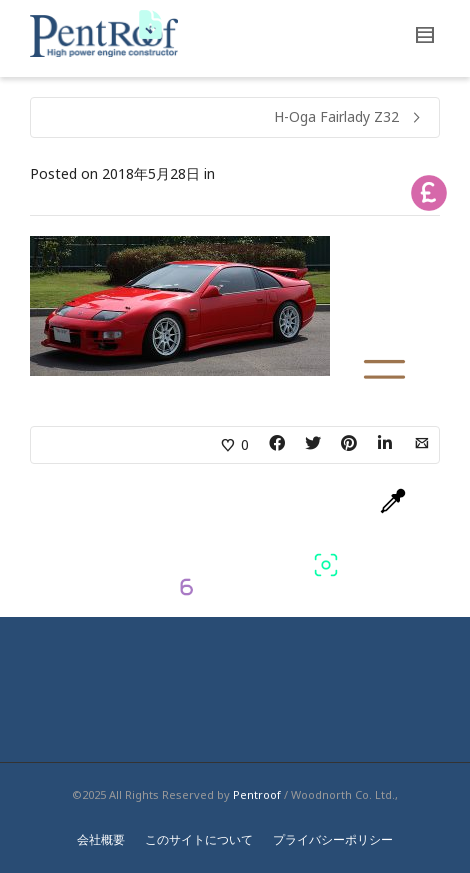 The height and width of the screenshot is (873, 470). Describe the element at coordinates (384, 368) in the screenshot. I see `open navigation menu` at that location.